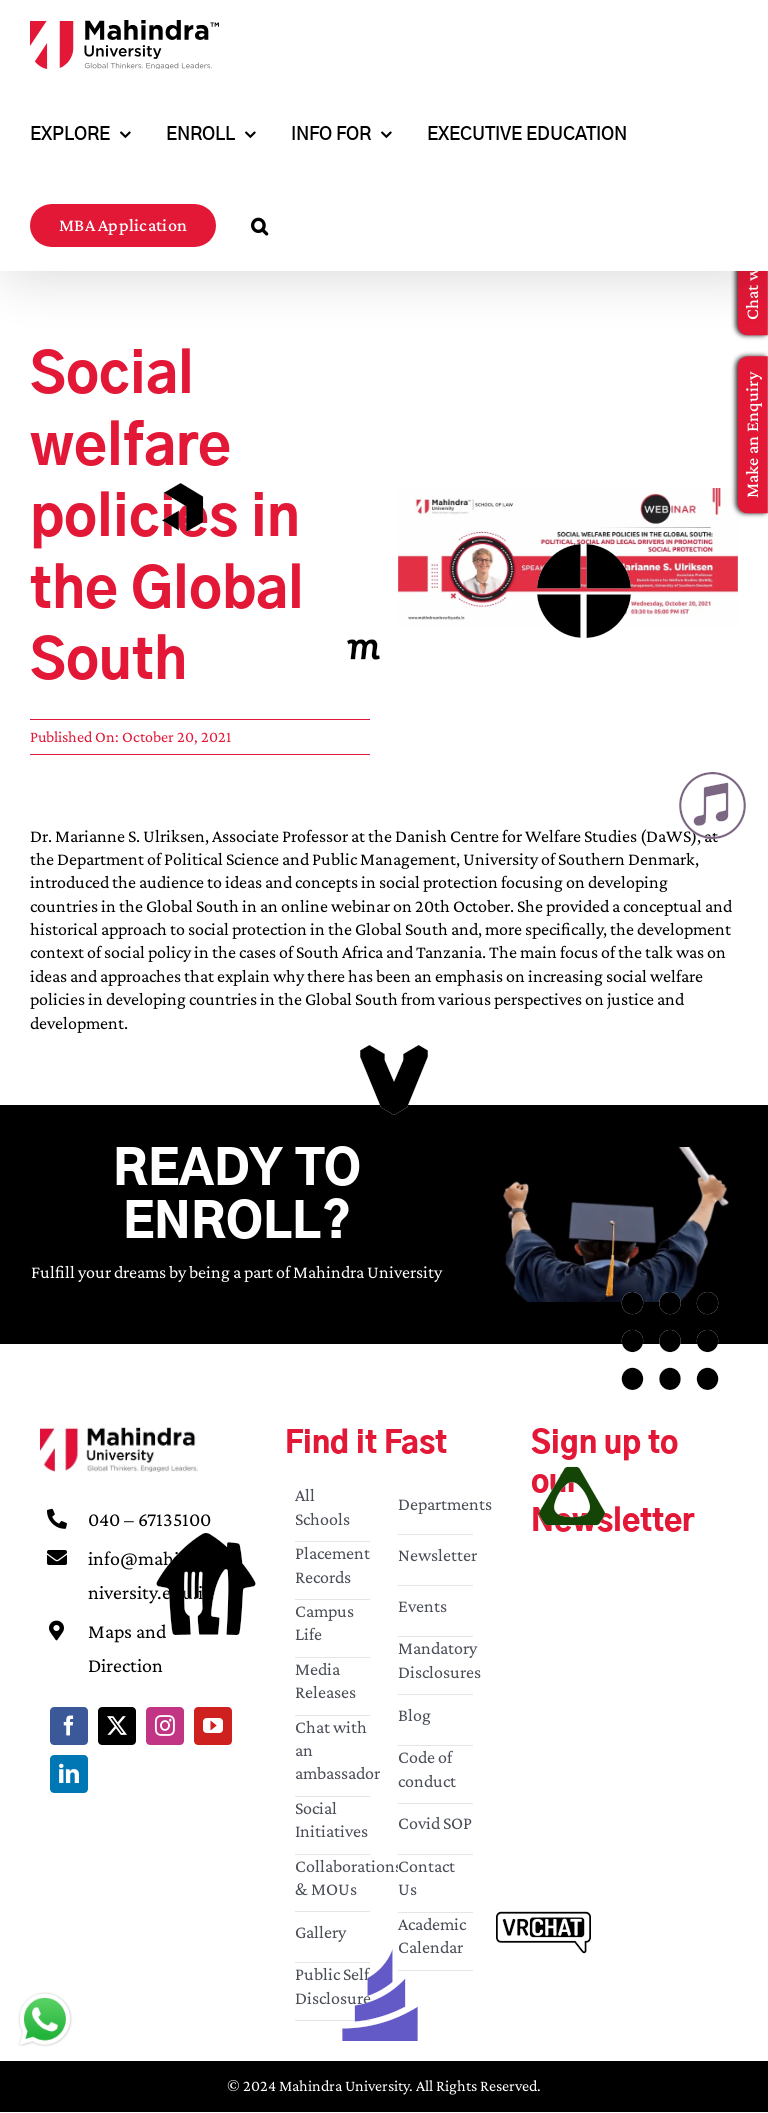 The image size is (768, 2113). Describe the element at coordinates (543, 1932) in the screenshot. I see `open the VRChat app` at that location.